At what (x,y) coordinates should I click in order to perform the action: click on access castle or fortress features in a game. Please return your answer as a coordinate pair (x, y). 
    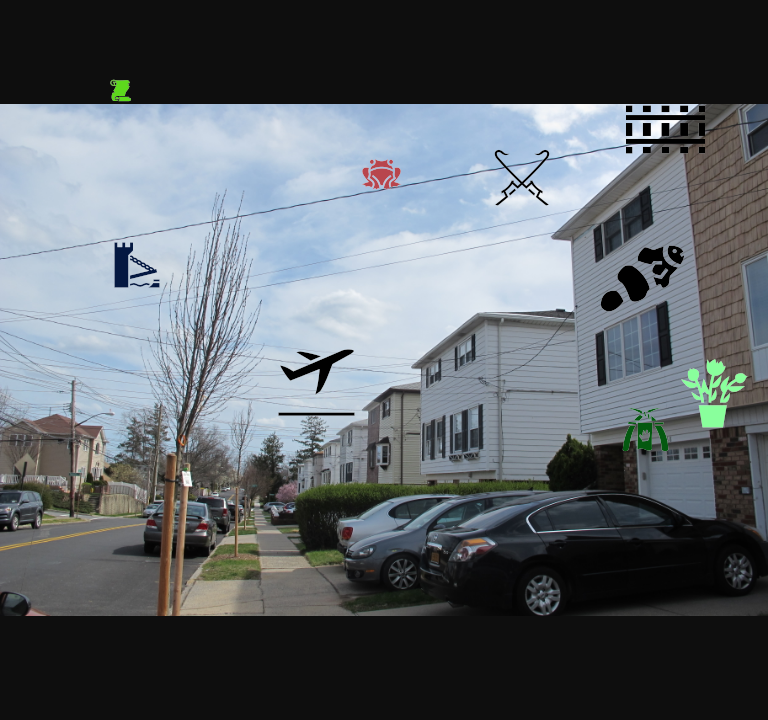
    Looking at the image, I should click on (137, 265).